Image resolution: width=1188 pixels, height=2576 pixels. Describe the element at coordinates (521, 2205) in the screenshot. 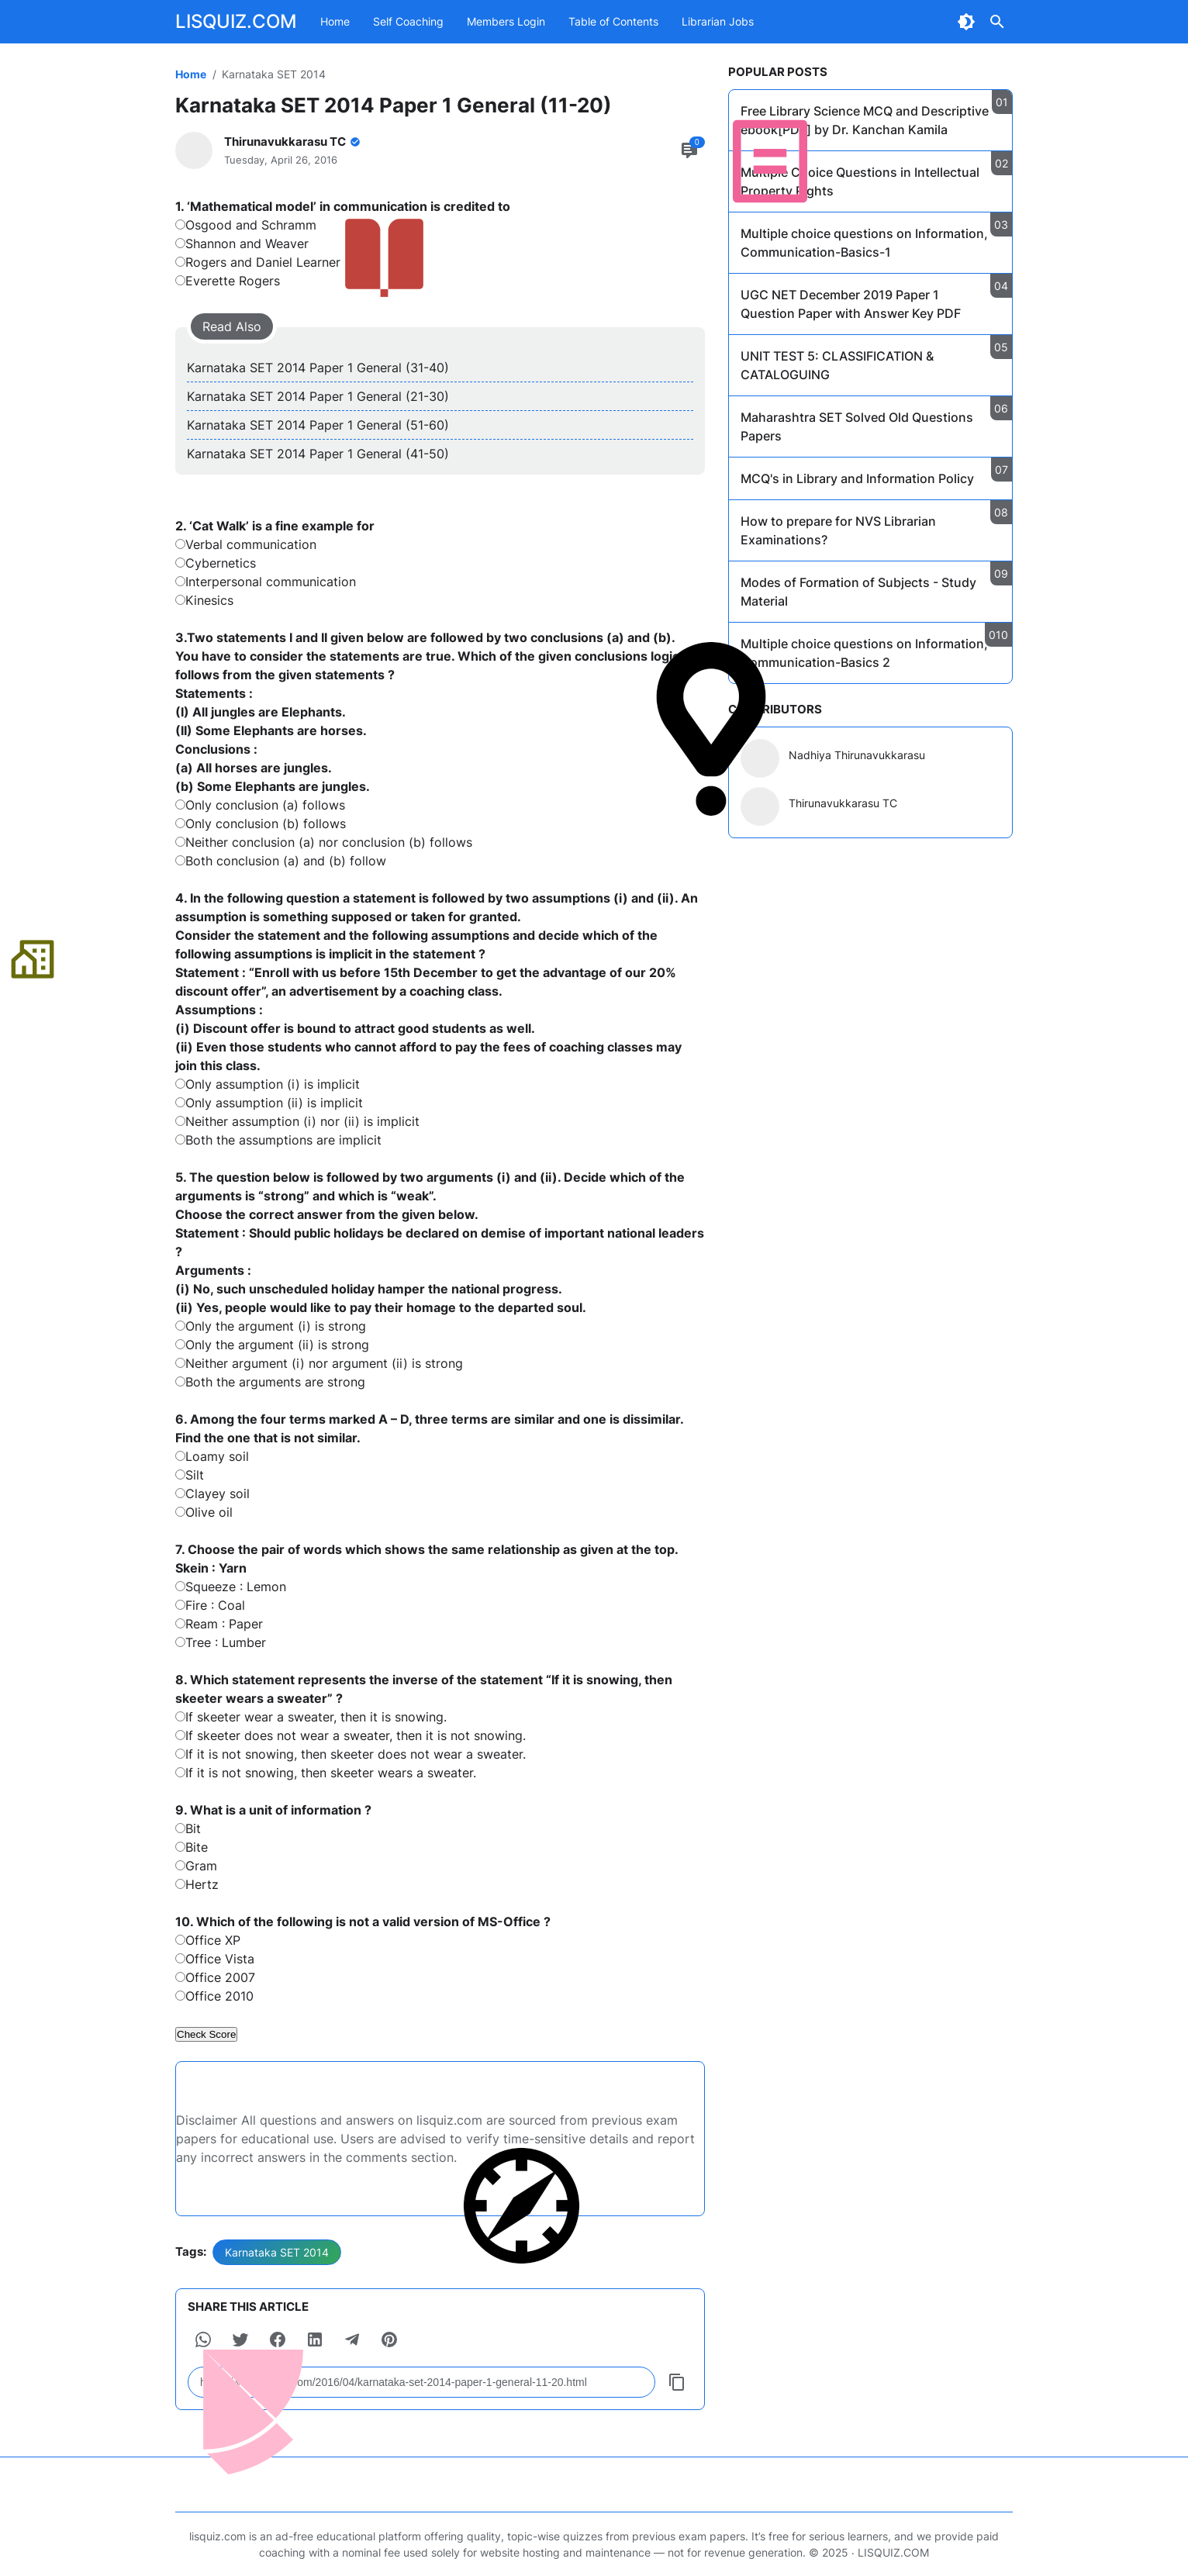

I see `open safari web browser` at that location.